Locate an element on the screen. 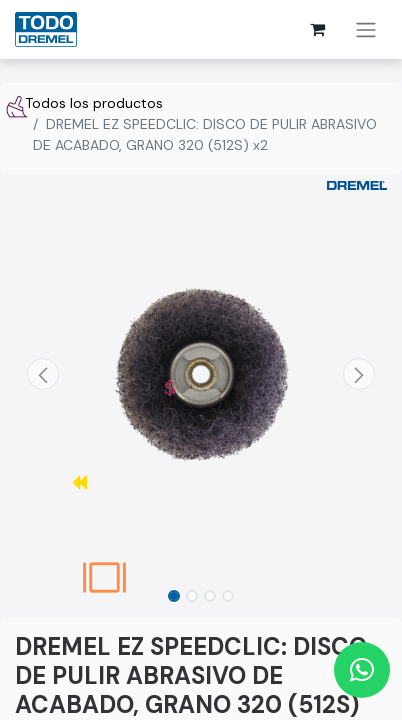  skip to previous track or beginning is located at coordinates (80, 482).